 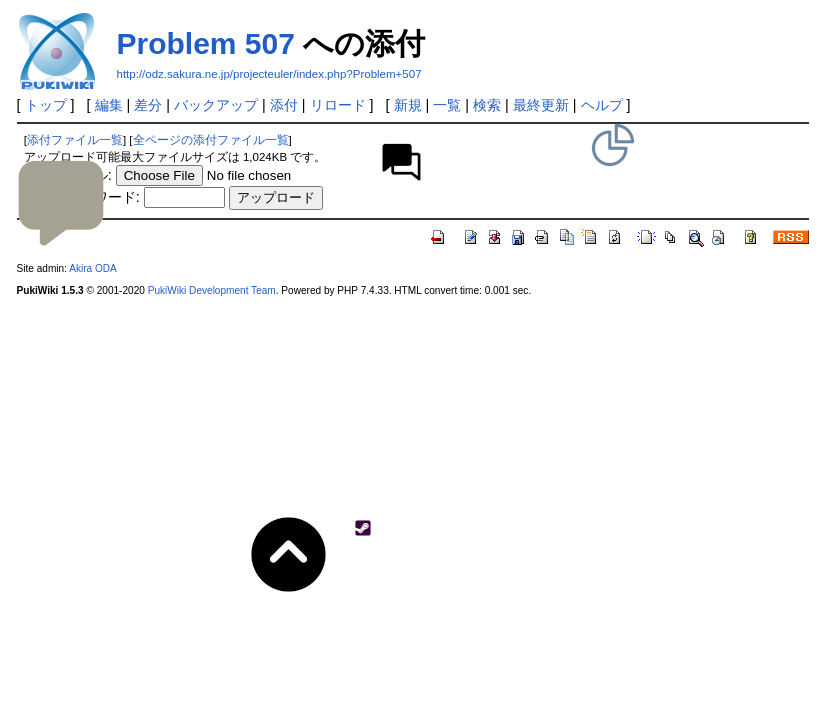 I want to click on open steam gaming platform, so click(x=363, y=528).